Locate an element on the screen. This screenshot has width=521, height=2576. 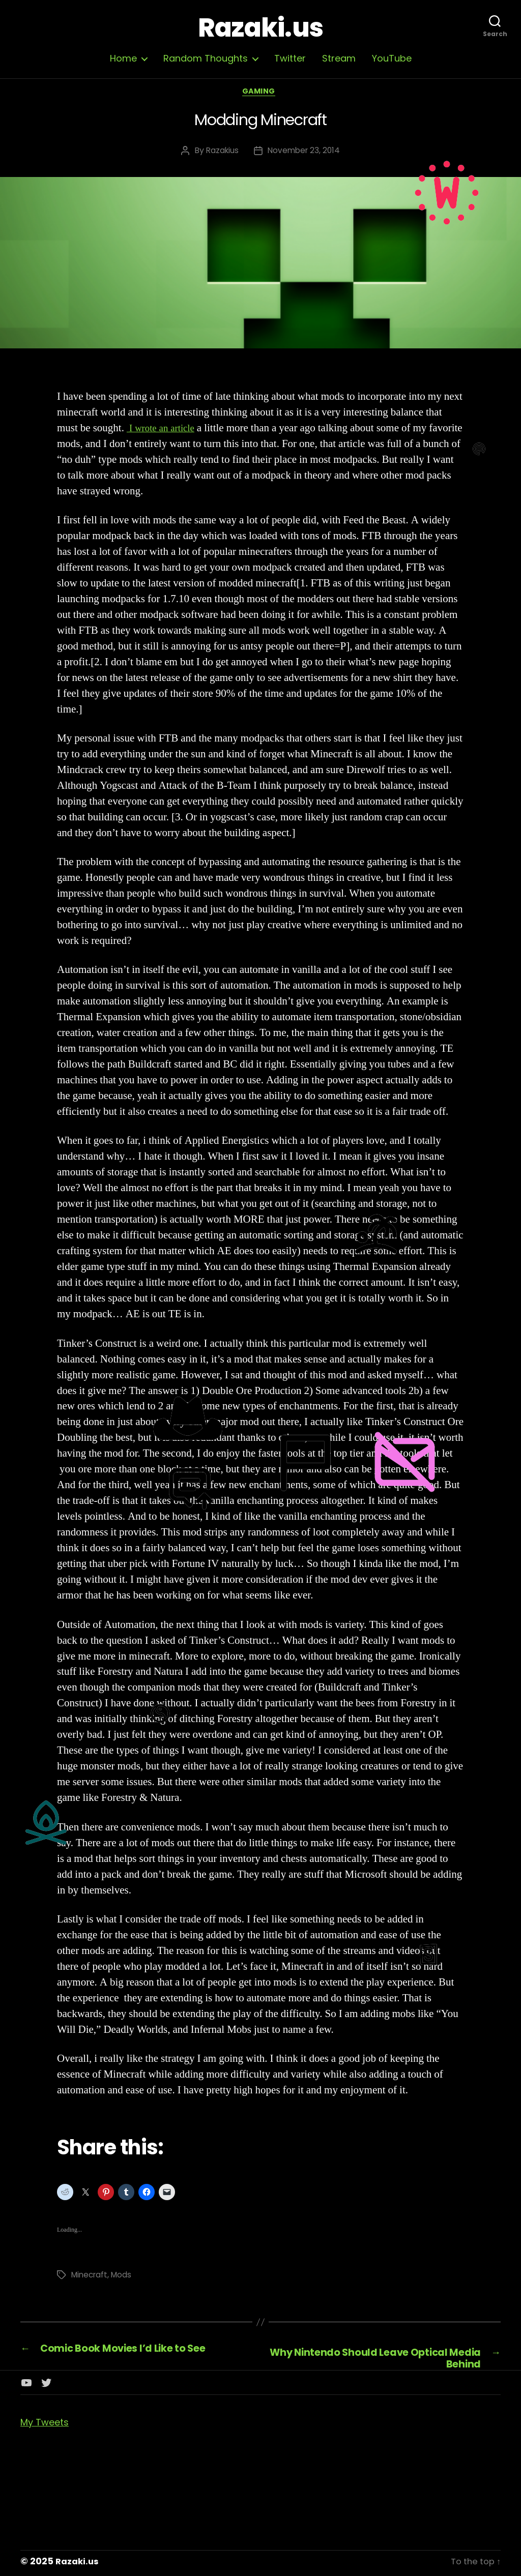
access radar or scanning functionality is located at coordinates (479, 449).